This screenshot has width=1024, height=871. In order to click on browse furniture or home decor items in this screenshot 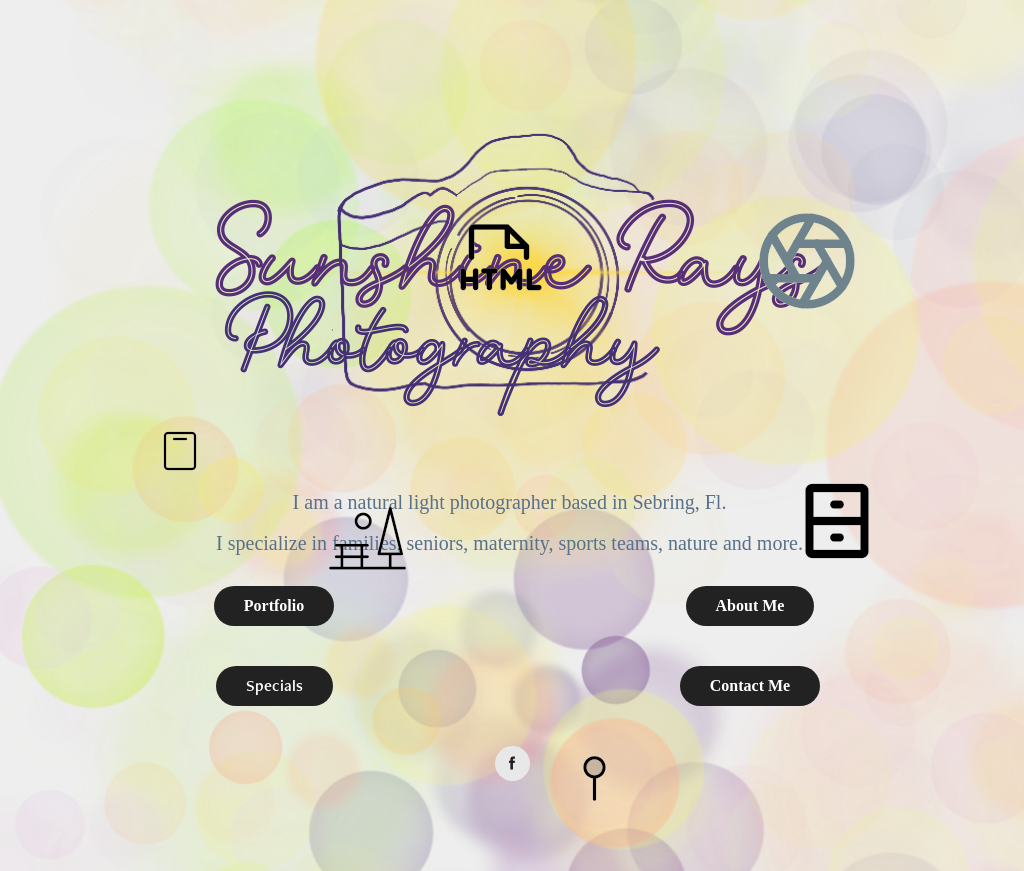, I will do `click(837, 521)`.